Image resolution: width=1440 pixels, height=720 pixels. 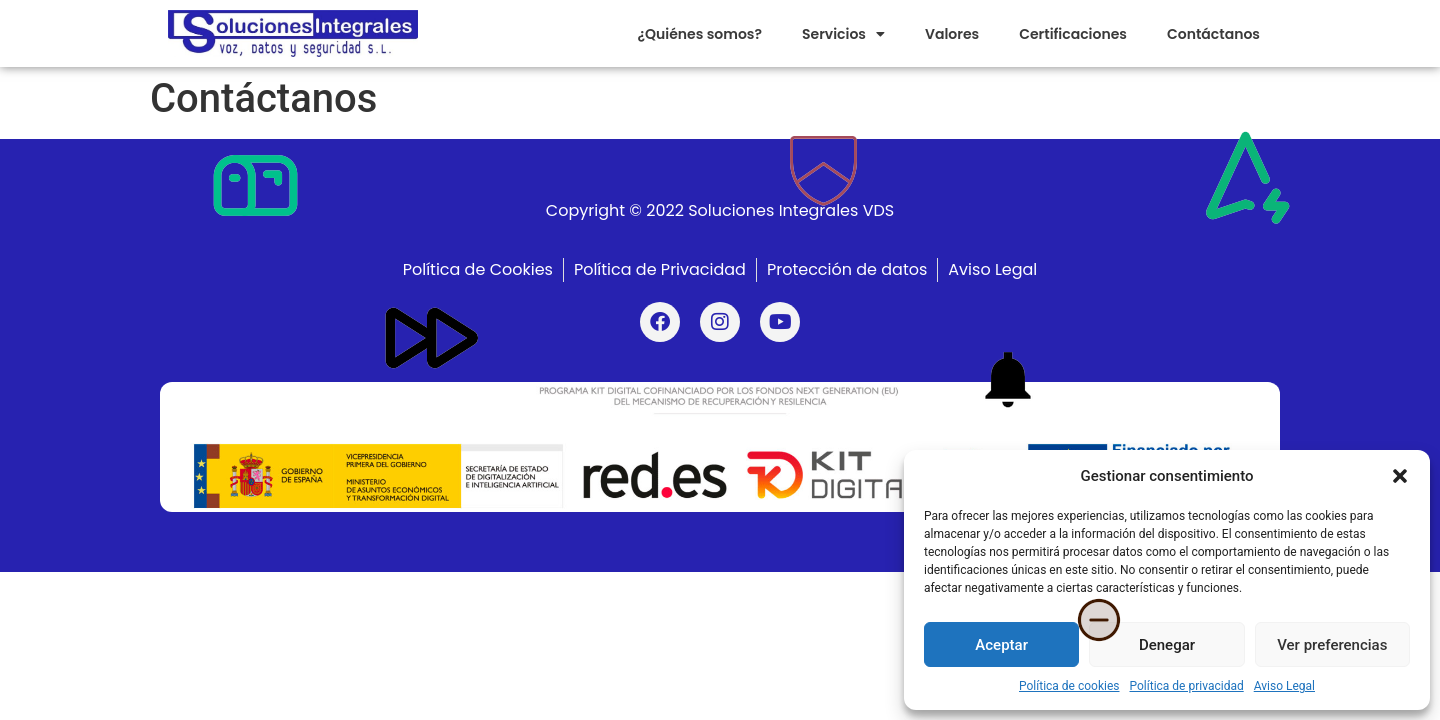 What do you see at coordinates (255, 185) in the screenshot?
I see `access your mailbox or inbox` at bounding box center [255, 185].